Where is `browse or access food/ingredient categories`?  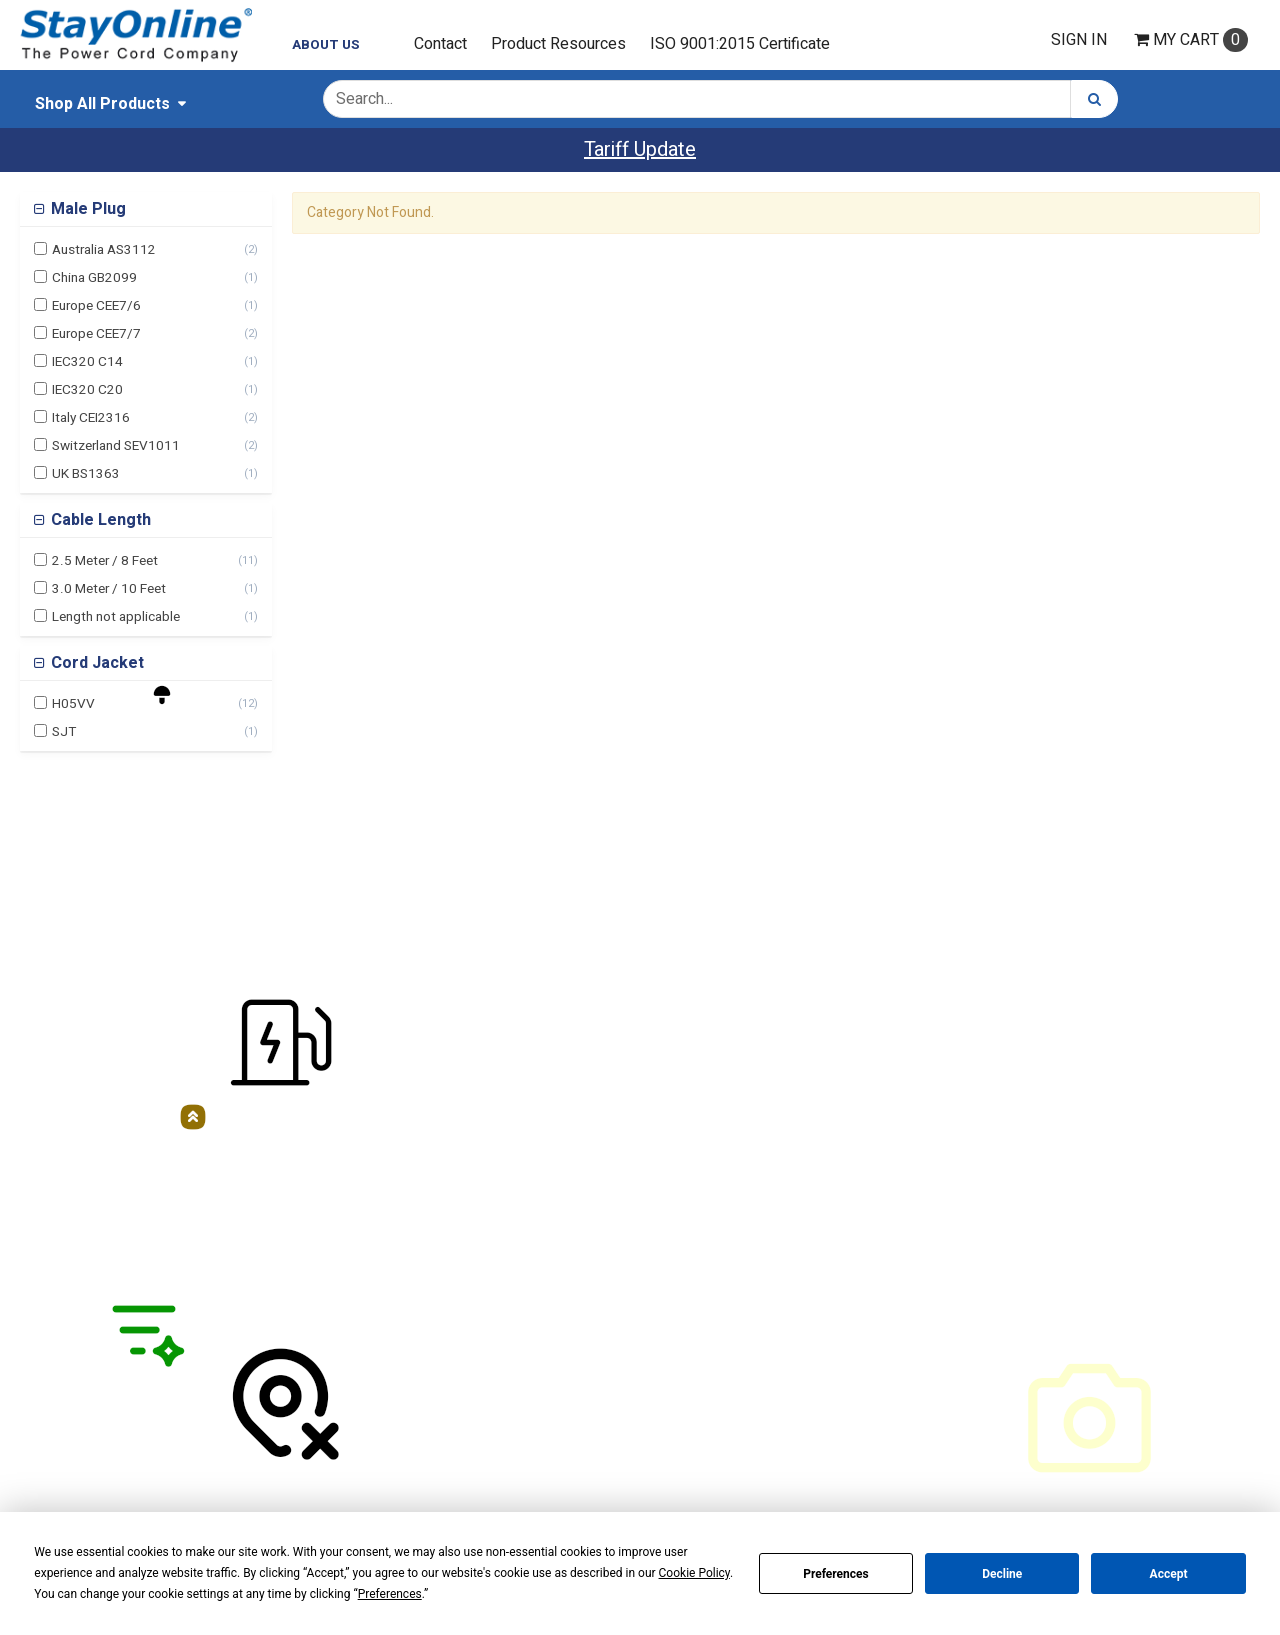
browse or access food/ingredient categories is located at coordinates (162, 695).